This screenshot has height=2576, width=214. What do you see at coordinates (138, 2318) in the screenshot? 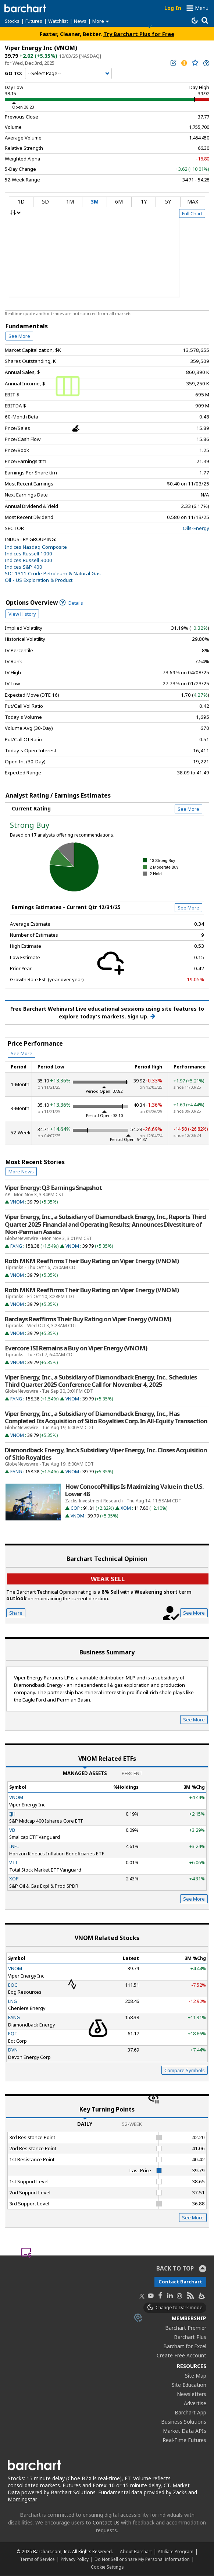
I see `confirm or verify a location` at bounding box center [138, 2318].